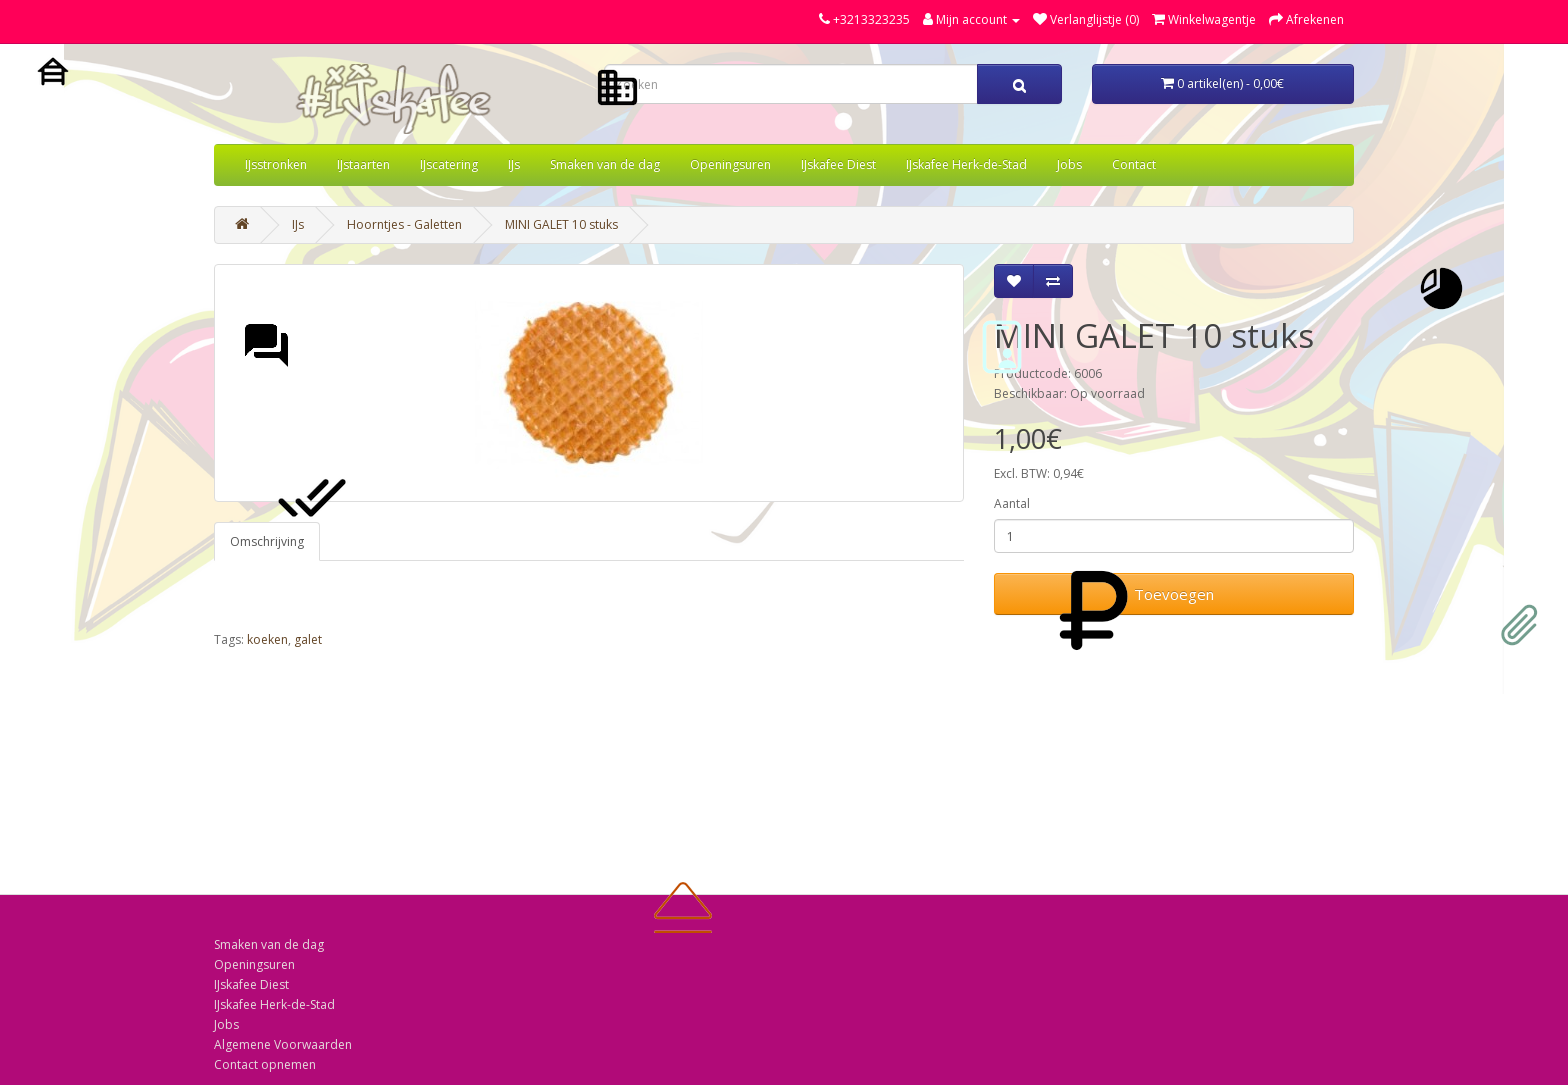  I want to click on view analytics breakdown, so click(1441, 288).